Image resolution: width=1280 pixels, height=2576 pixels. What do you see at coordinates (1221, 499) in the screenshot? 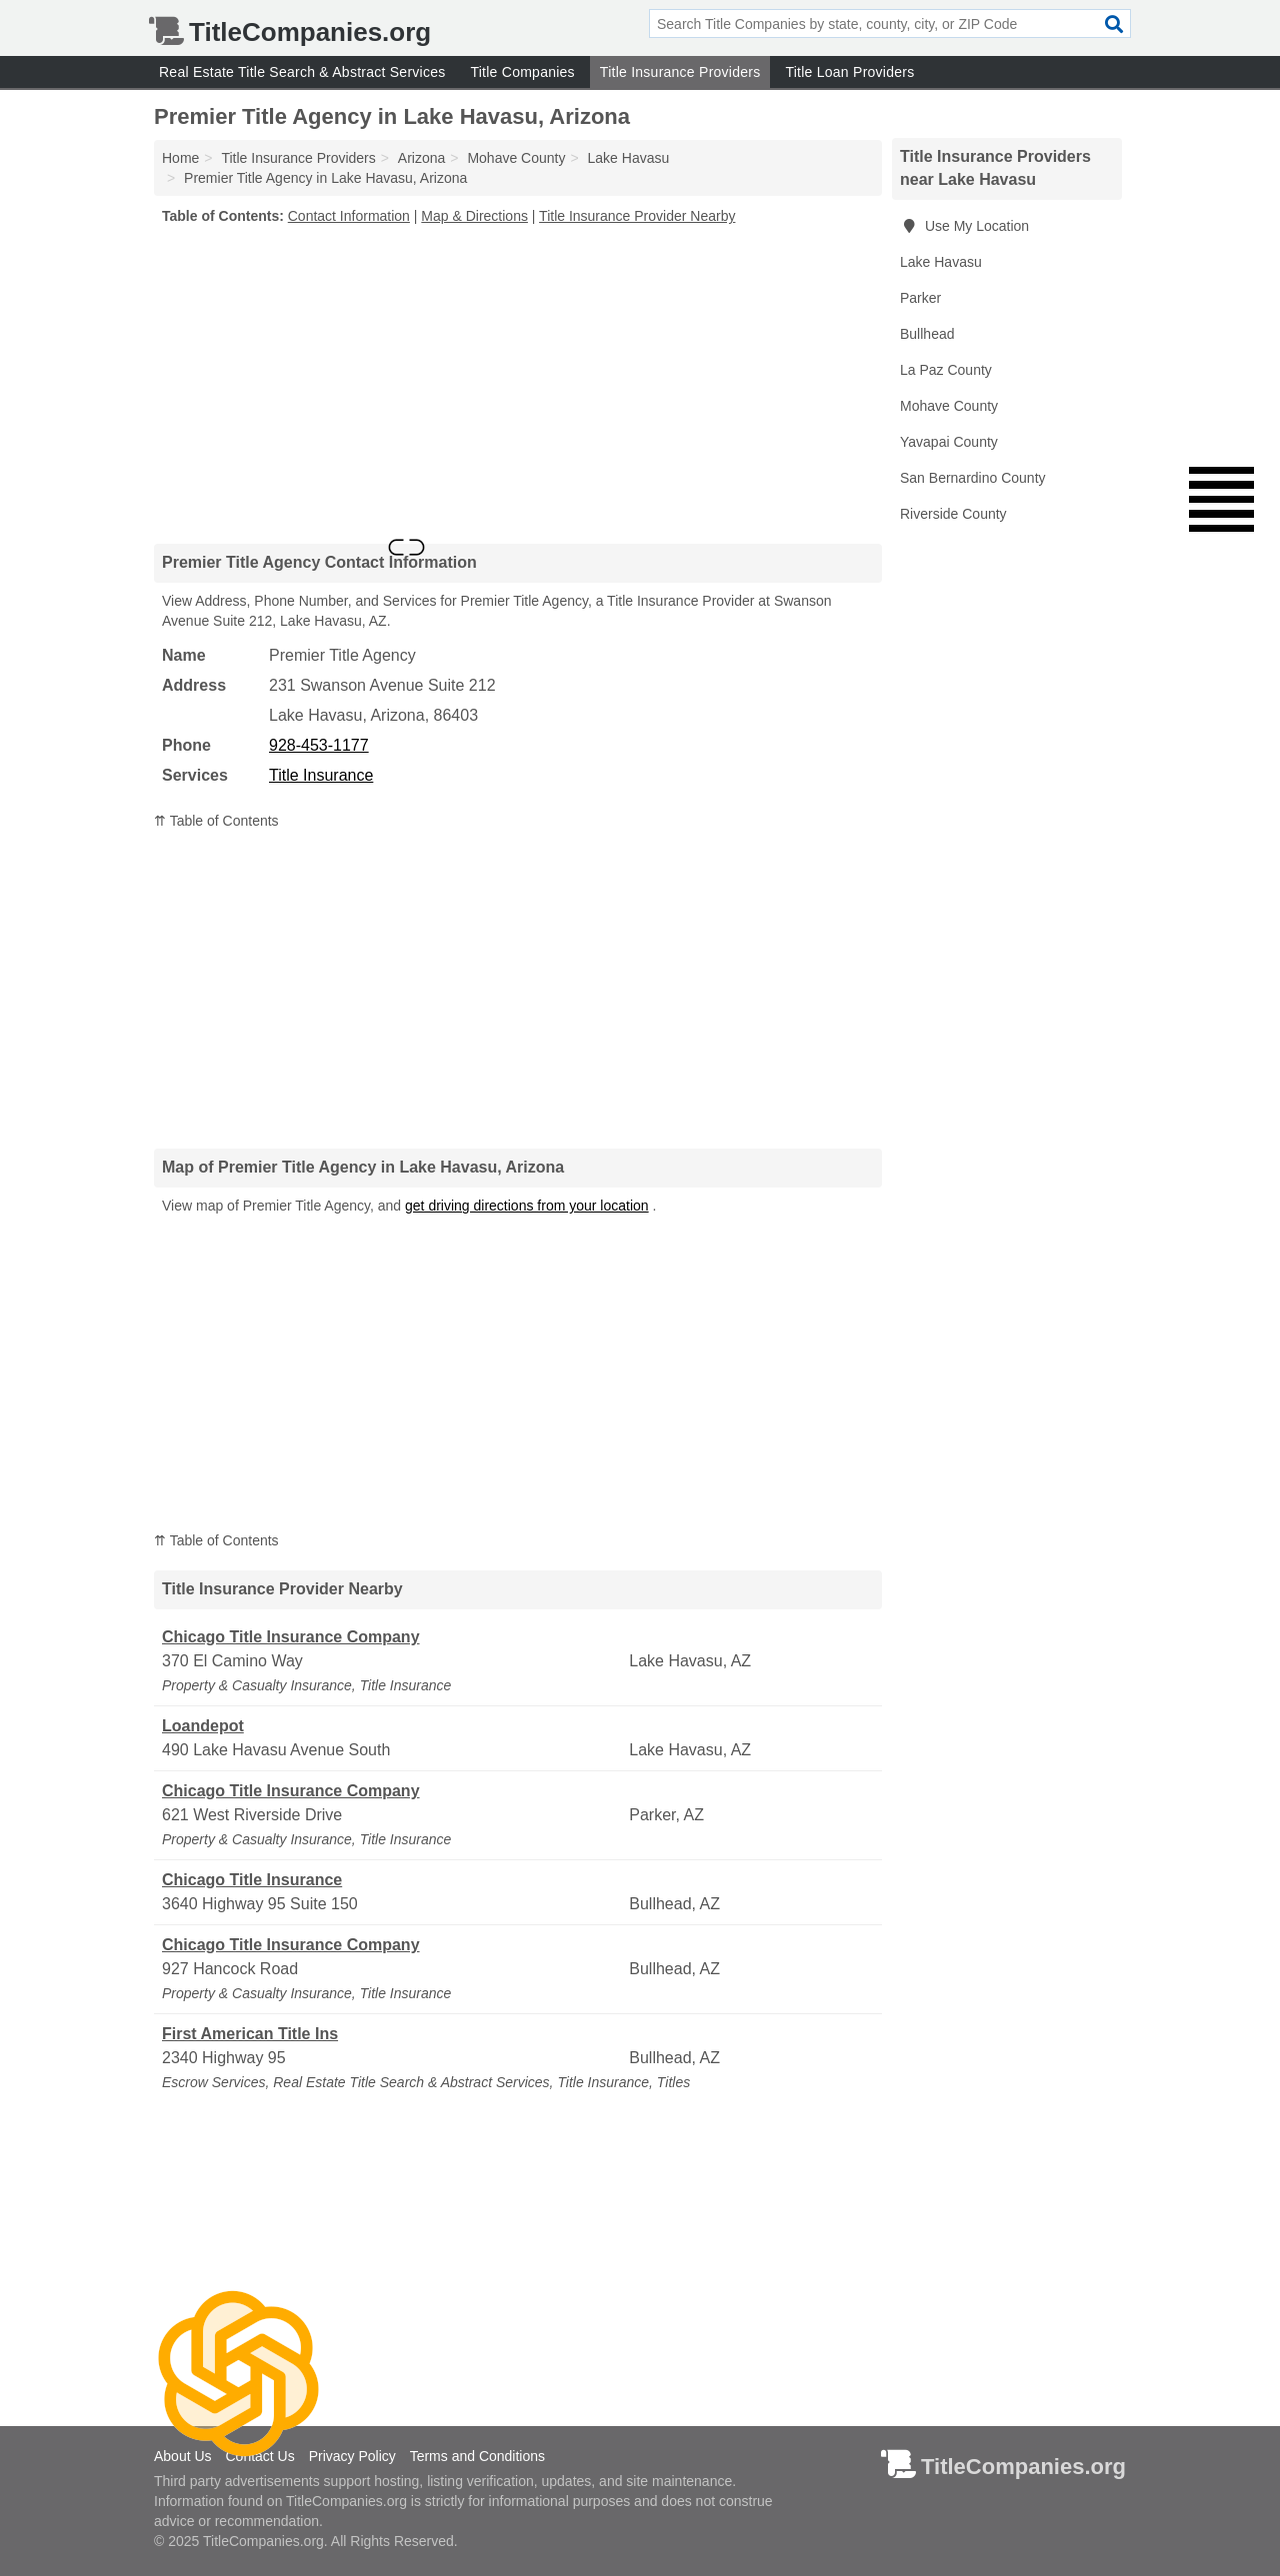
I see `justify text alignment` at bounding box center [1221, 499].